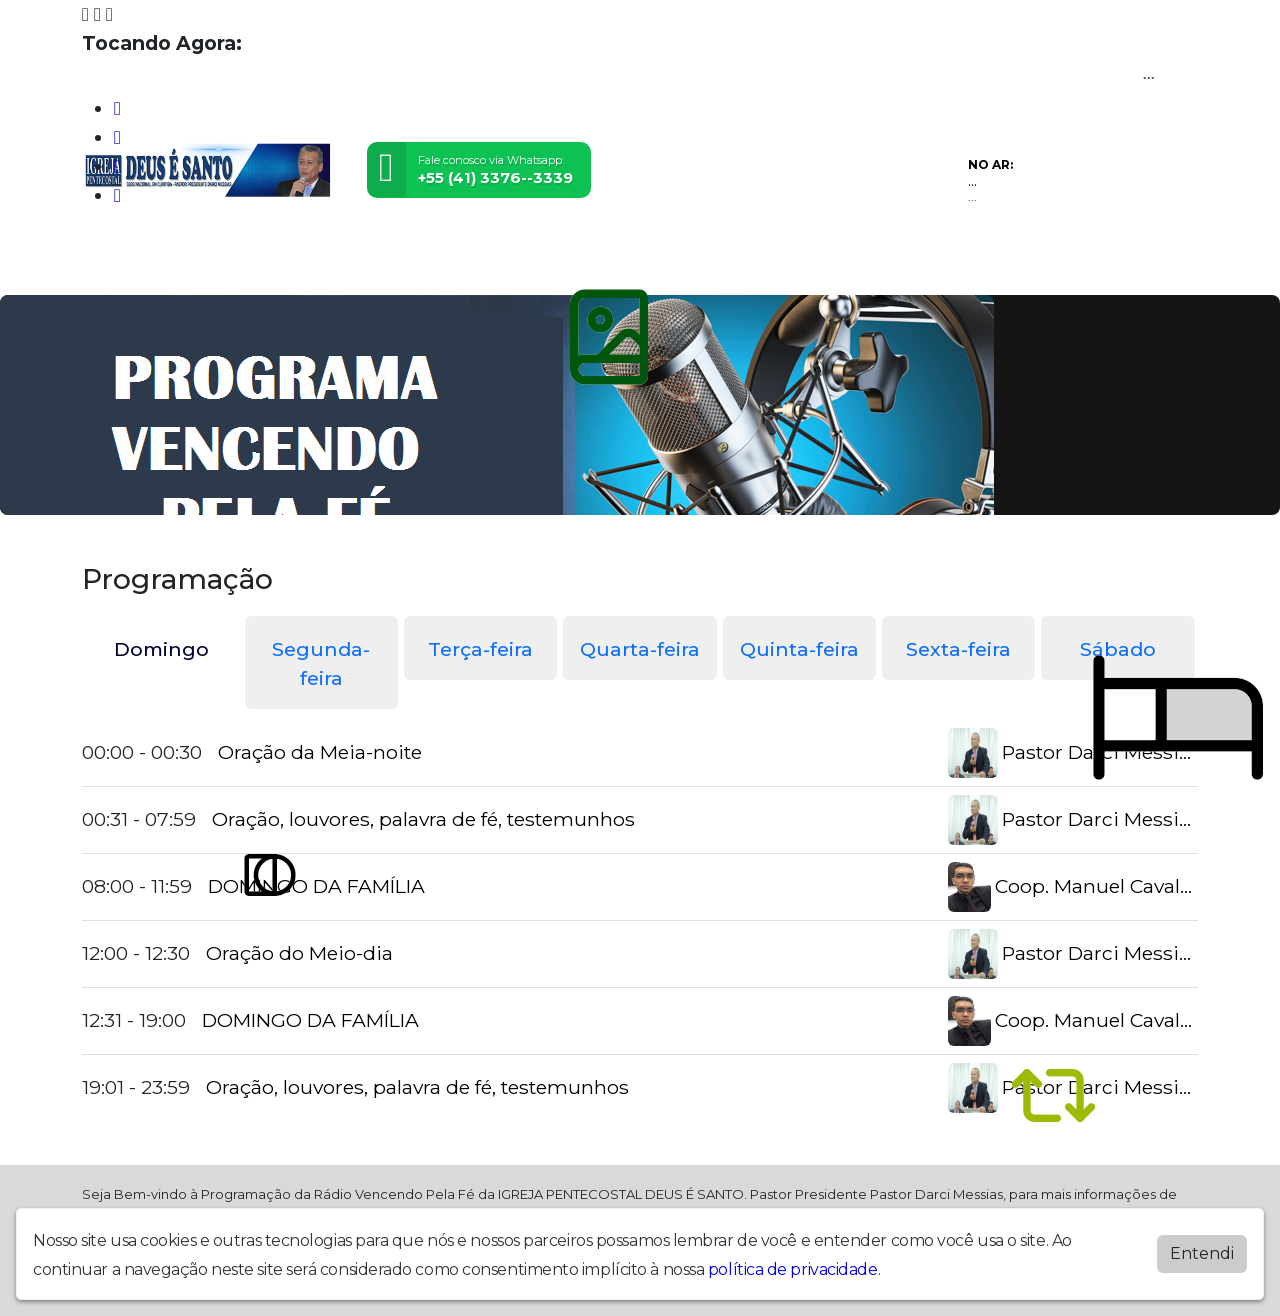 This screenshot has width=1280, height=1316. Describe the element at coordinates (270, 875) in the screenshot. I see `toggle between rectangular and circular view modes` at that location.